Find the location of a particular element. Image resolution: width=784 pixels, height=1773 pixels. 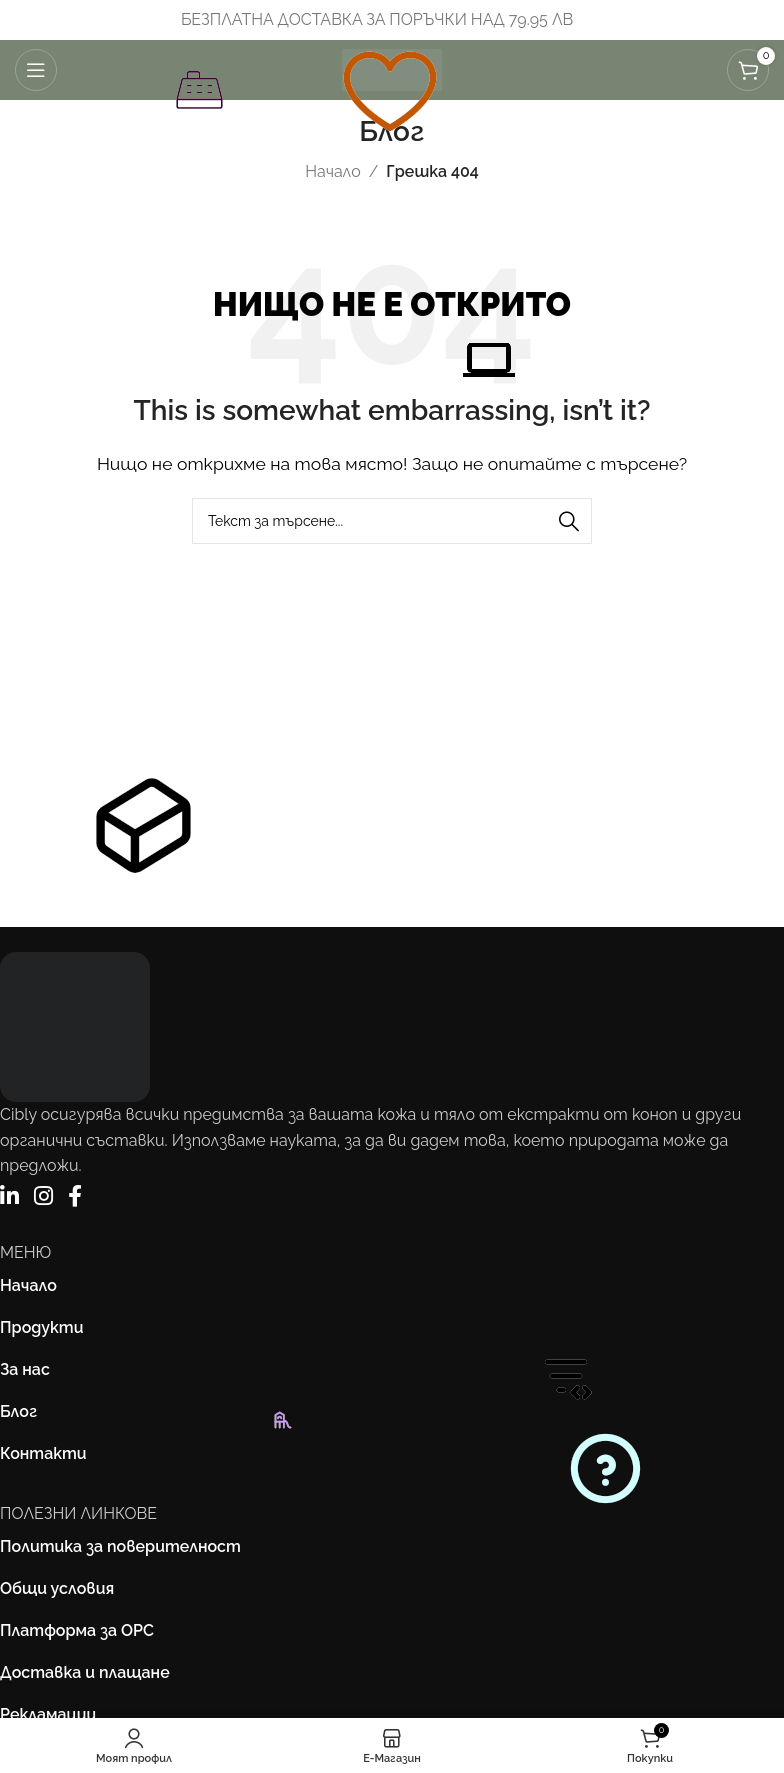

access point of sale system is located at coordinates (199, 92).